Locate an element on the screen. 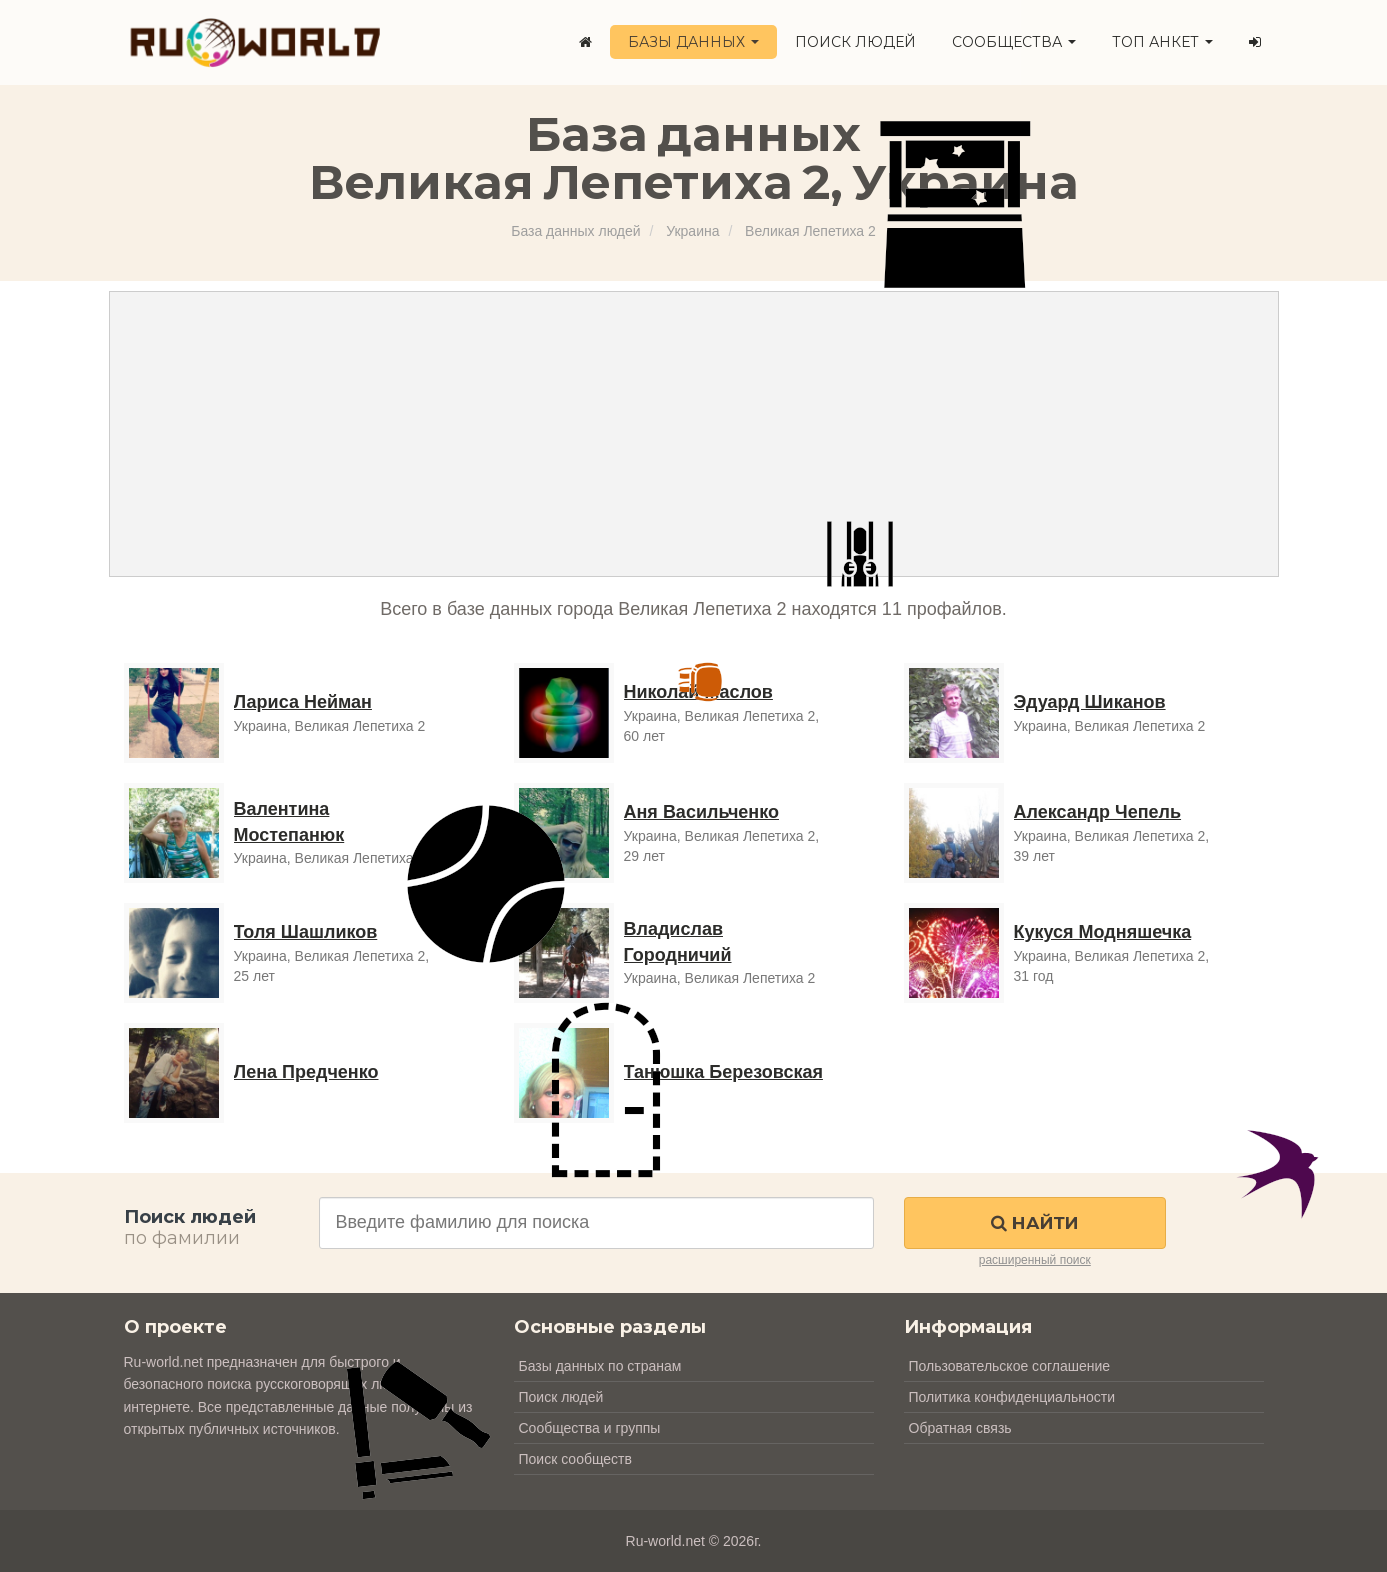 This screenshot has width=1387, height=1572. access tennis or sports-related features is located at coordinates (486, 884).